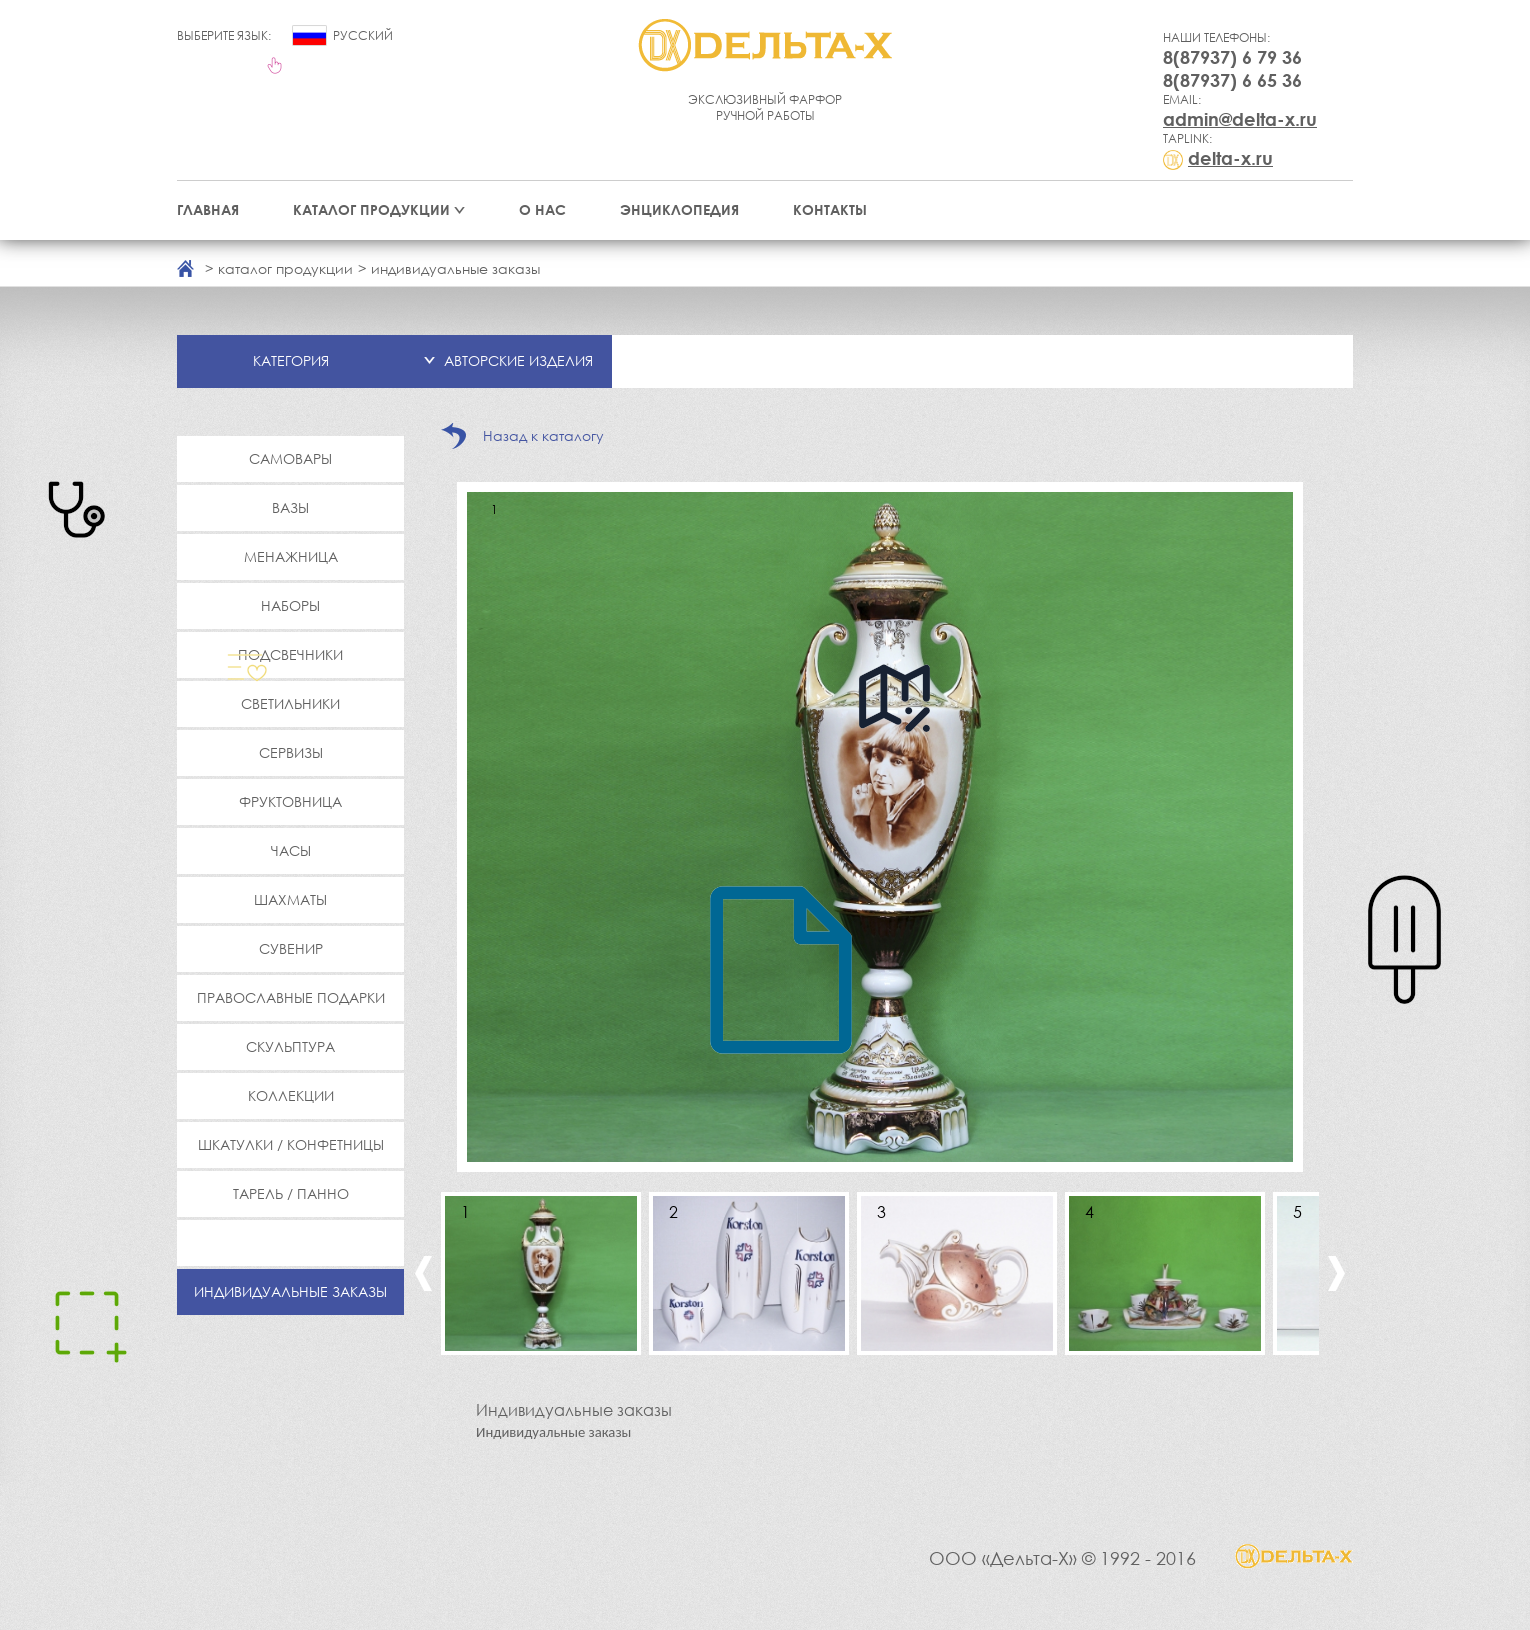 This screenshot has height=1630, width=1530. What do you see at coordinates (274, 65) in the screenshot?
I see `tap or click to select an item` at bounding box center [274, 65].